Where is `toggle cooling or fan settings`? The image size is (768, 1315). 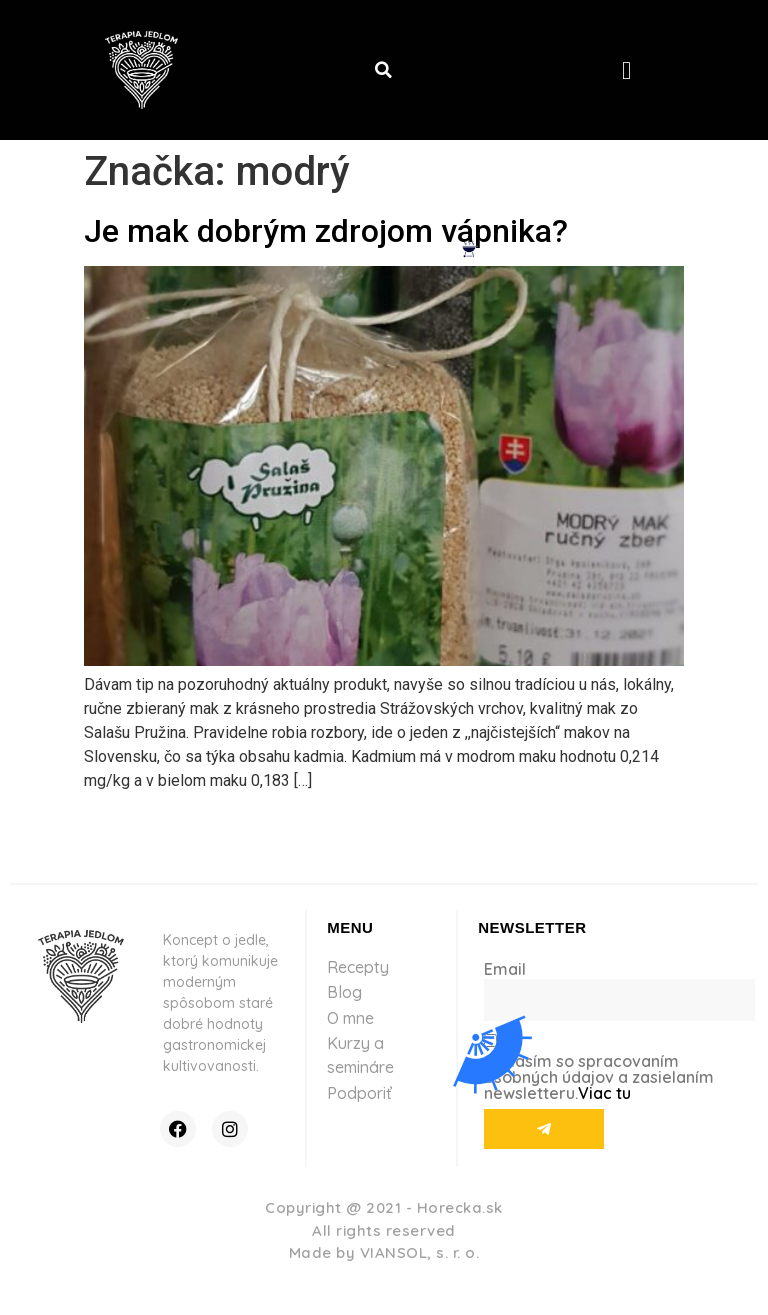
toggle cooling or fan settings is located at coordinates (492, 1054).